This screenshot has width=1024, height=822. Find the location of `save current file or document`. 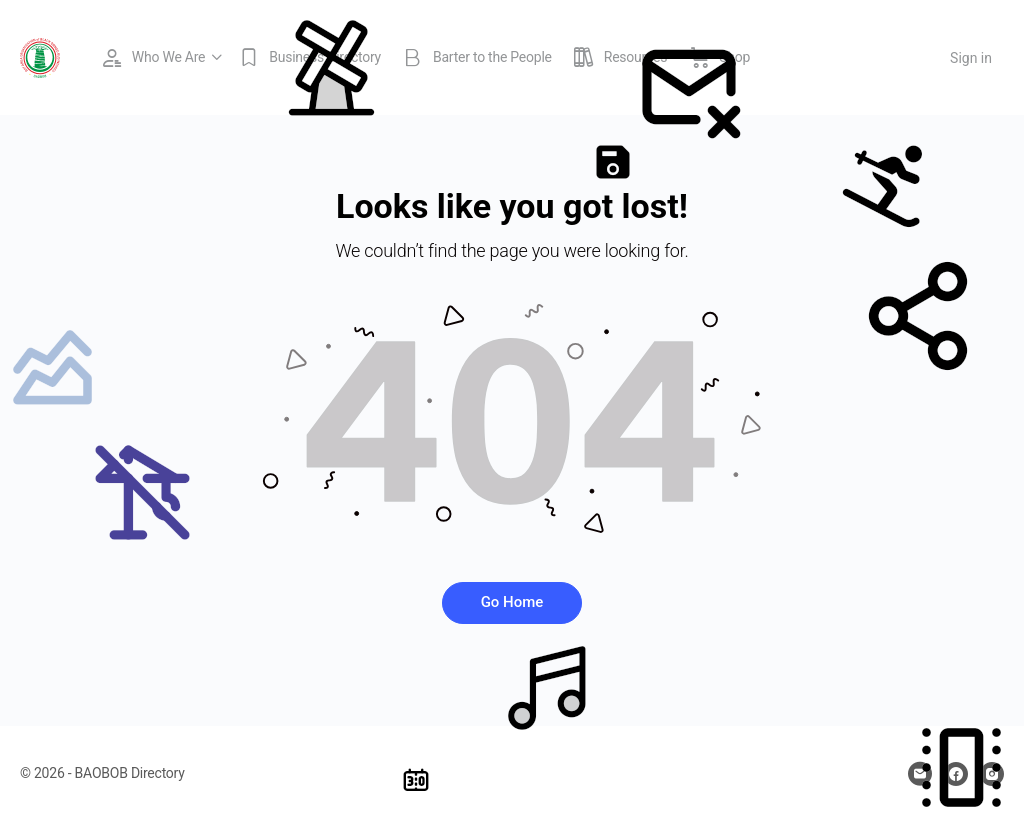

save current file or document is located at coordinates (613, 162).